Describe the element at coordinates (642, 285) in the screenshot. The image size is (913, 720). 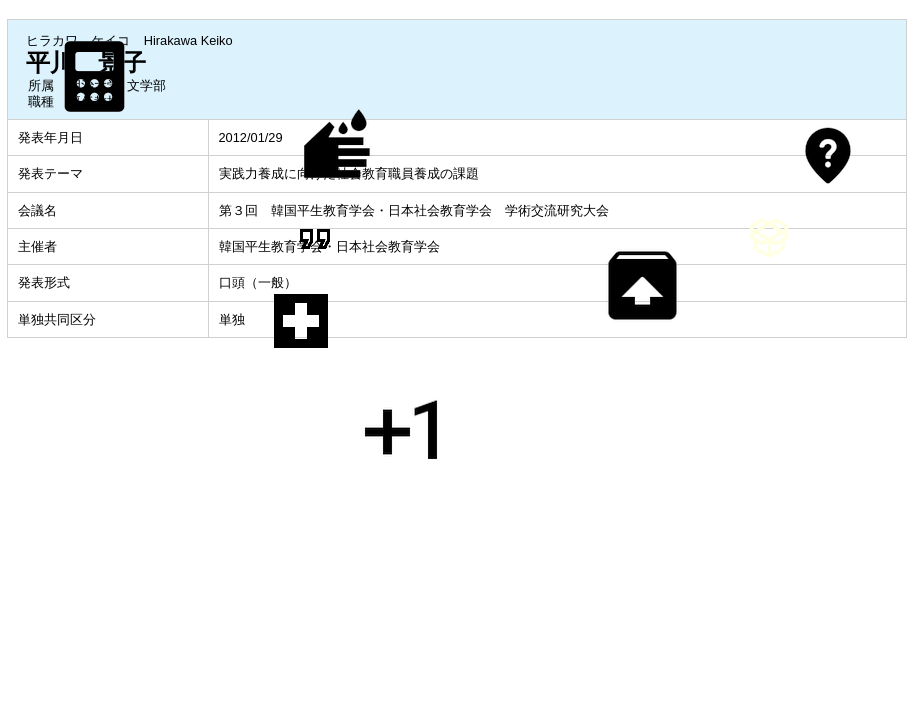
I see `restore item from archive` at that location.